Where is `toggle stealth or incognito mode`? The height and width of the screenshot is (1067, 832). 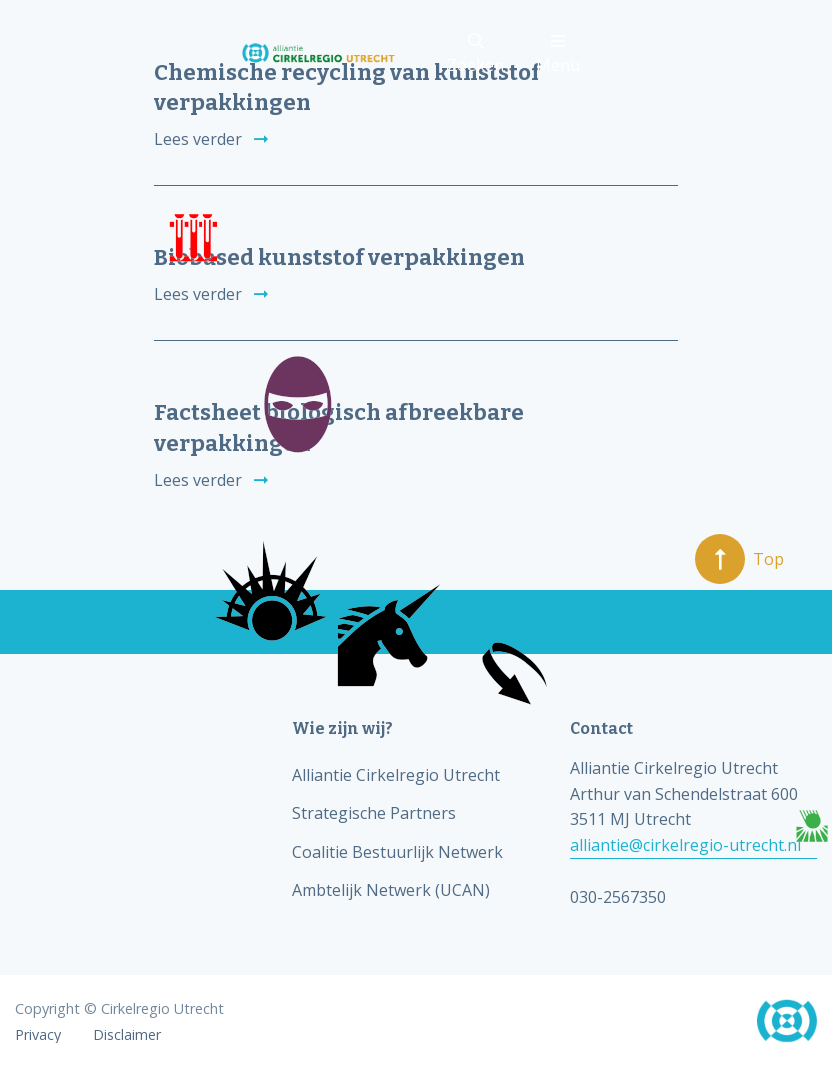
toggle stealth or incognito mode is located at coordinates (298, 404).